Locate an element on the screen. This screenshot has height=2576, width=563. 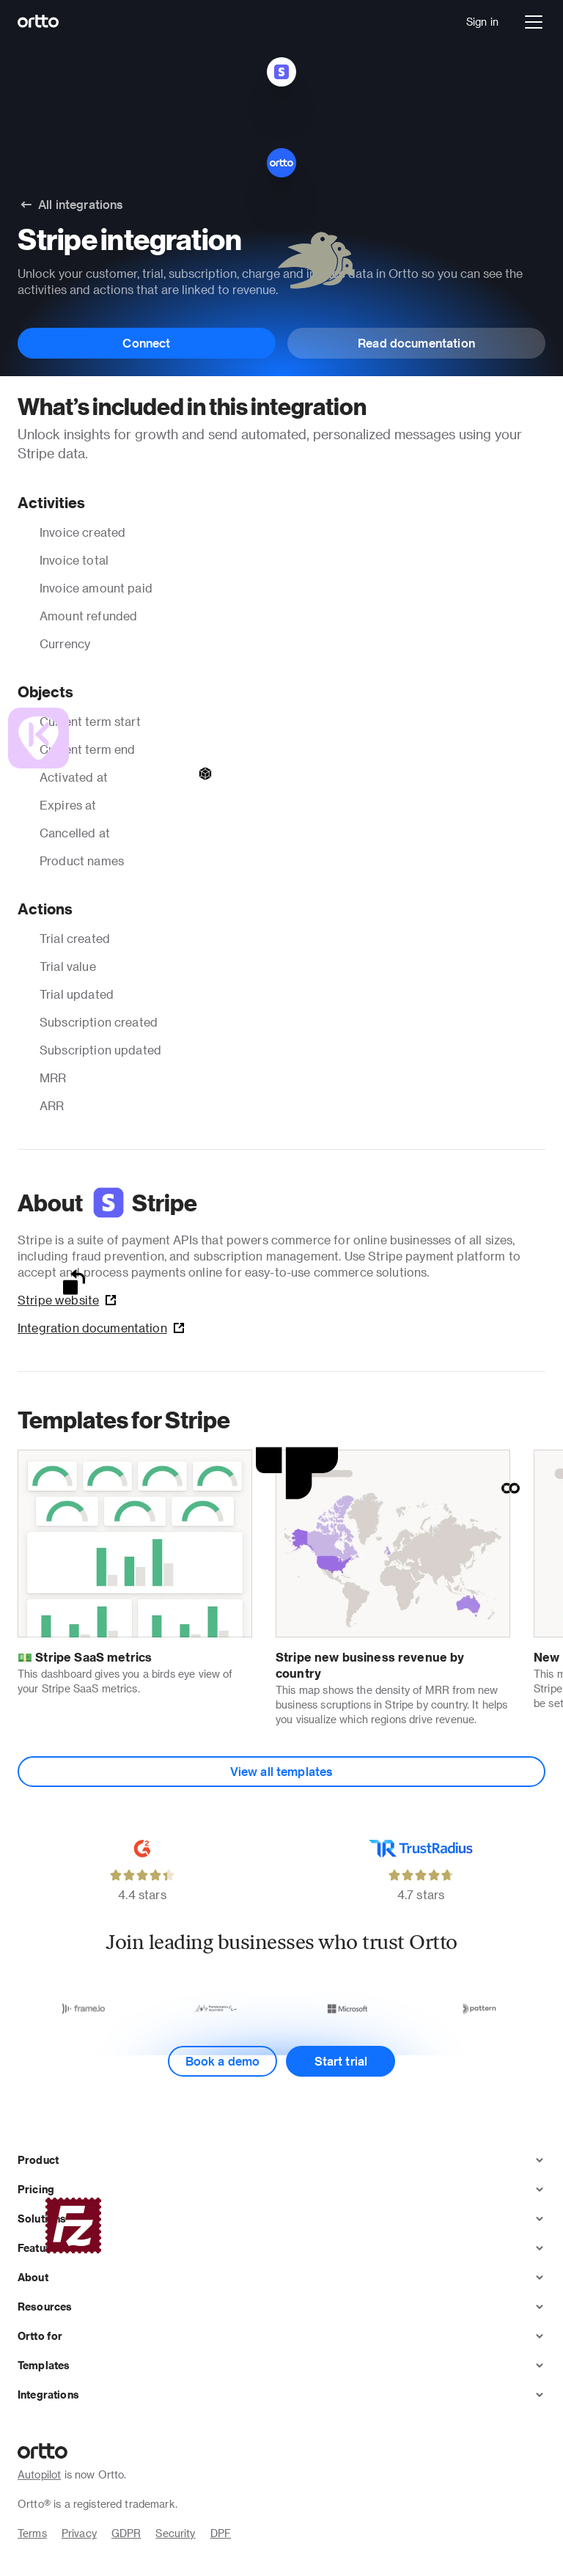
rotate object counterclockwise is located at coordinates (74, 1283).